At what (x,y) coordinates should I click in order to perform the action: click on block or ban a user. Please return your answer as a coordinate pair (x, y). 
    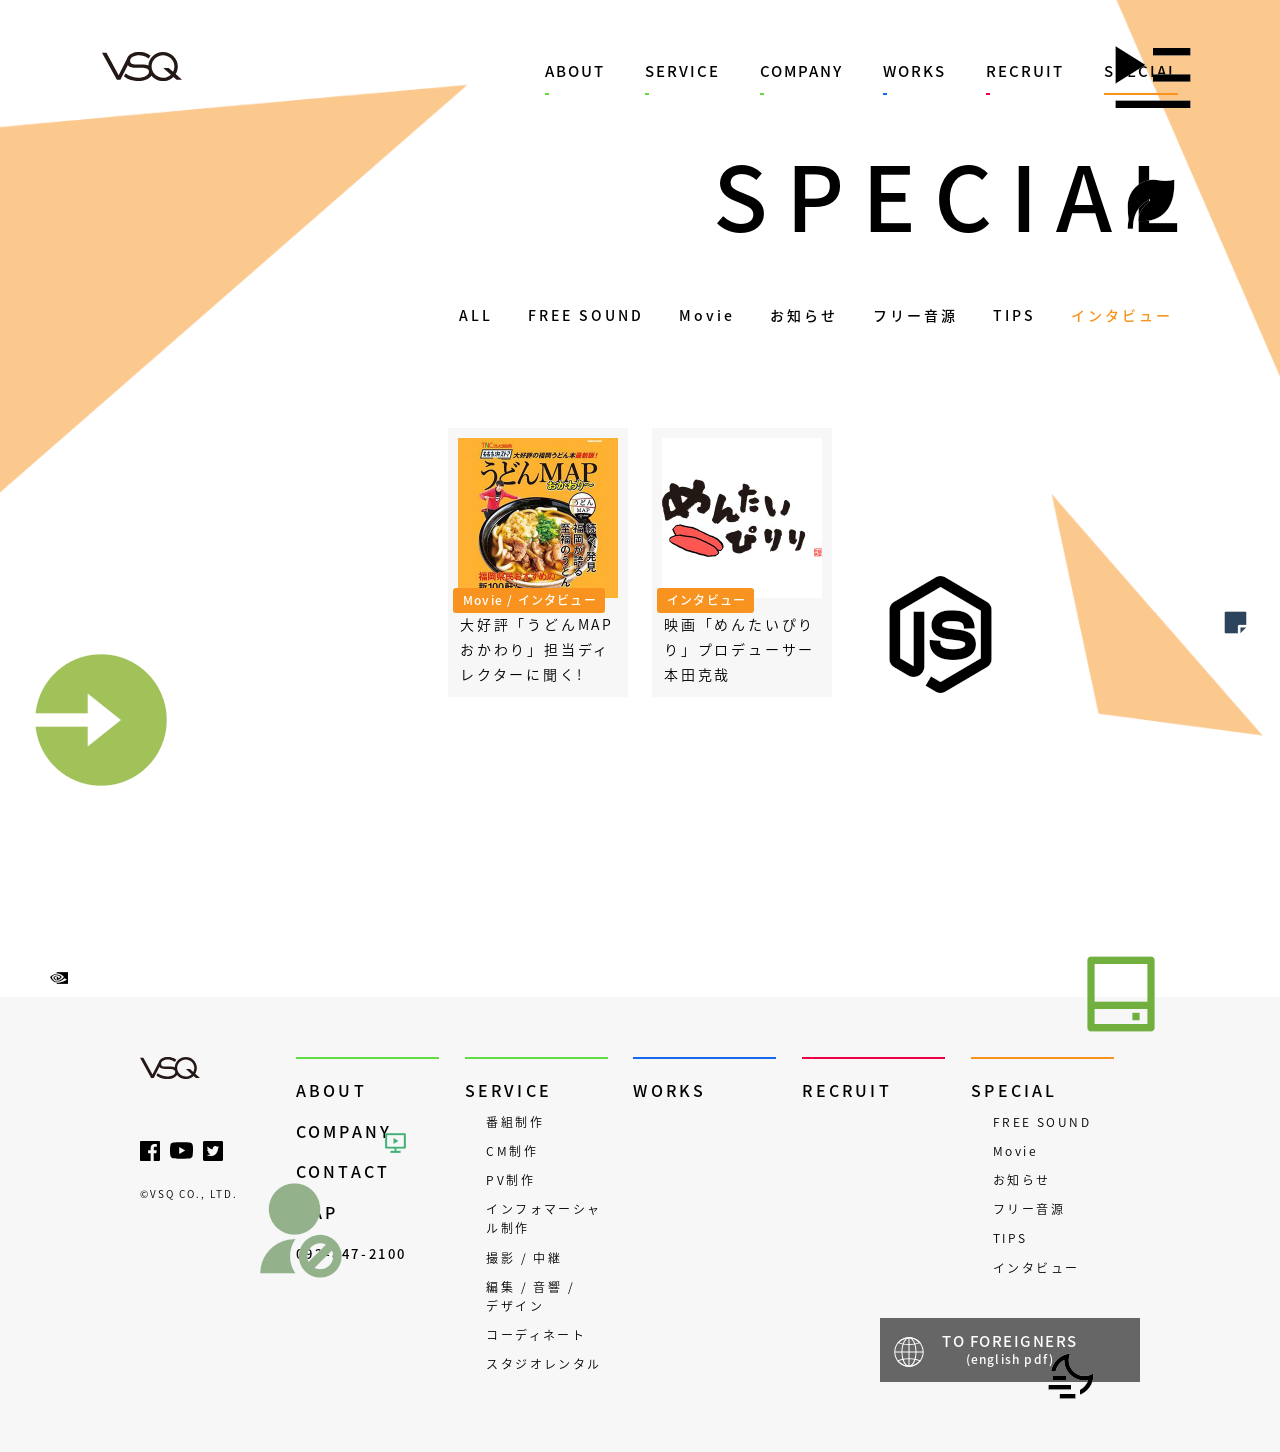
    Looking at the image, I should click on (294, 1230).